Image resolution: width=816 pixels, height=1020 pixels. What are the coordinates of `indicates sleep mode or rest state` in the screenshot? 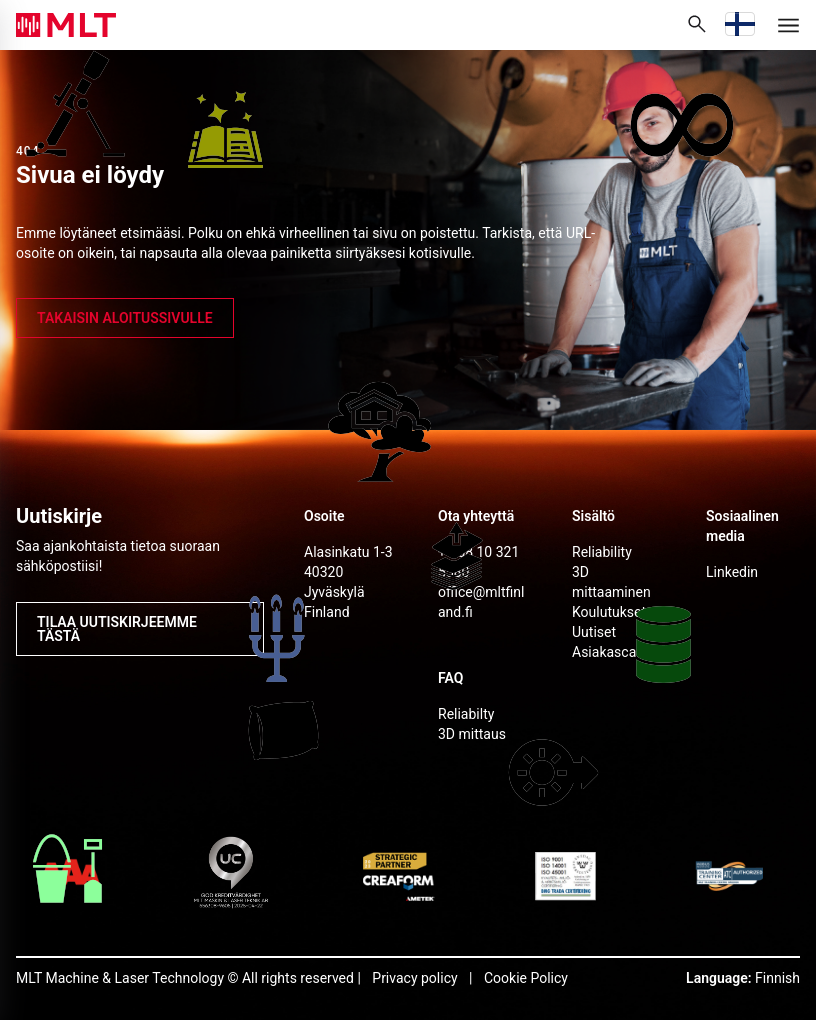 It's located at (283, 730).